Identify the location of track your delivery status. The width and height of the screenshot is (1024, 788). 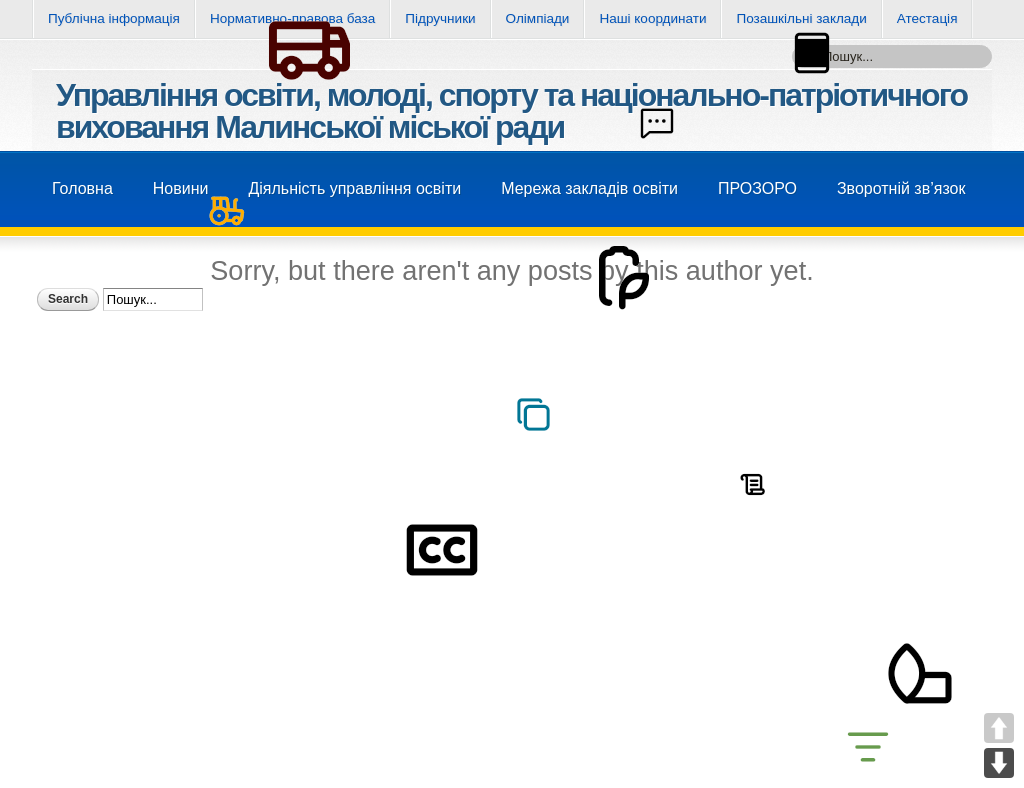
(307, 46).